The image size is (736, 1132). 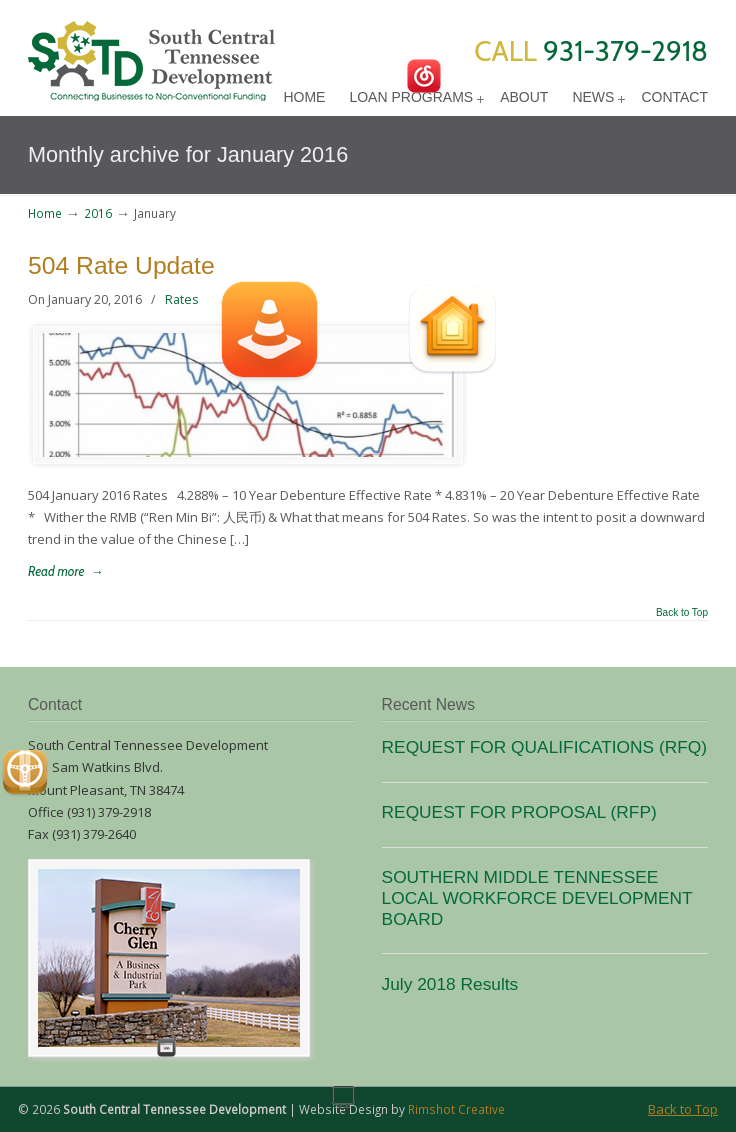 What do you see at coordinates (166, 1047) in the screenshot?
I see `open virtual machine preferences` at bounding box center [166, 1047].